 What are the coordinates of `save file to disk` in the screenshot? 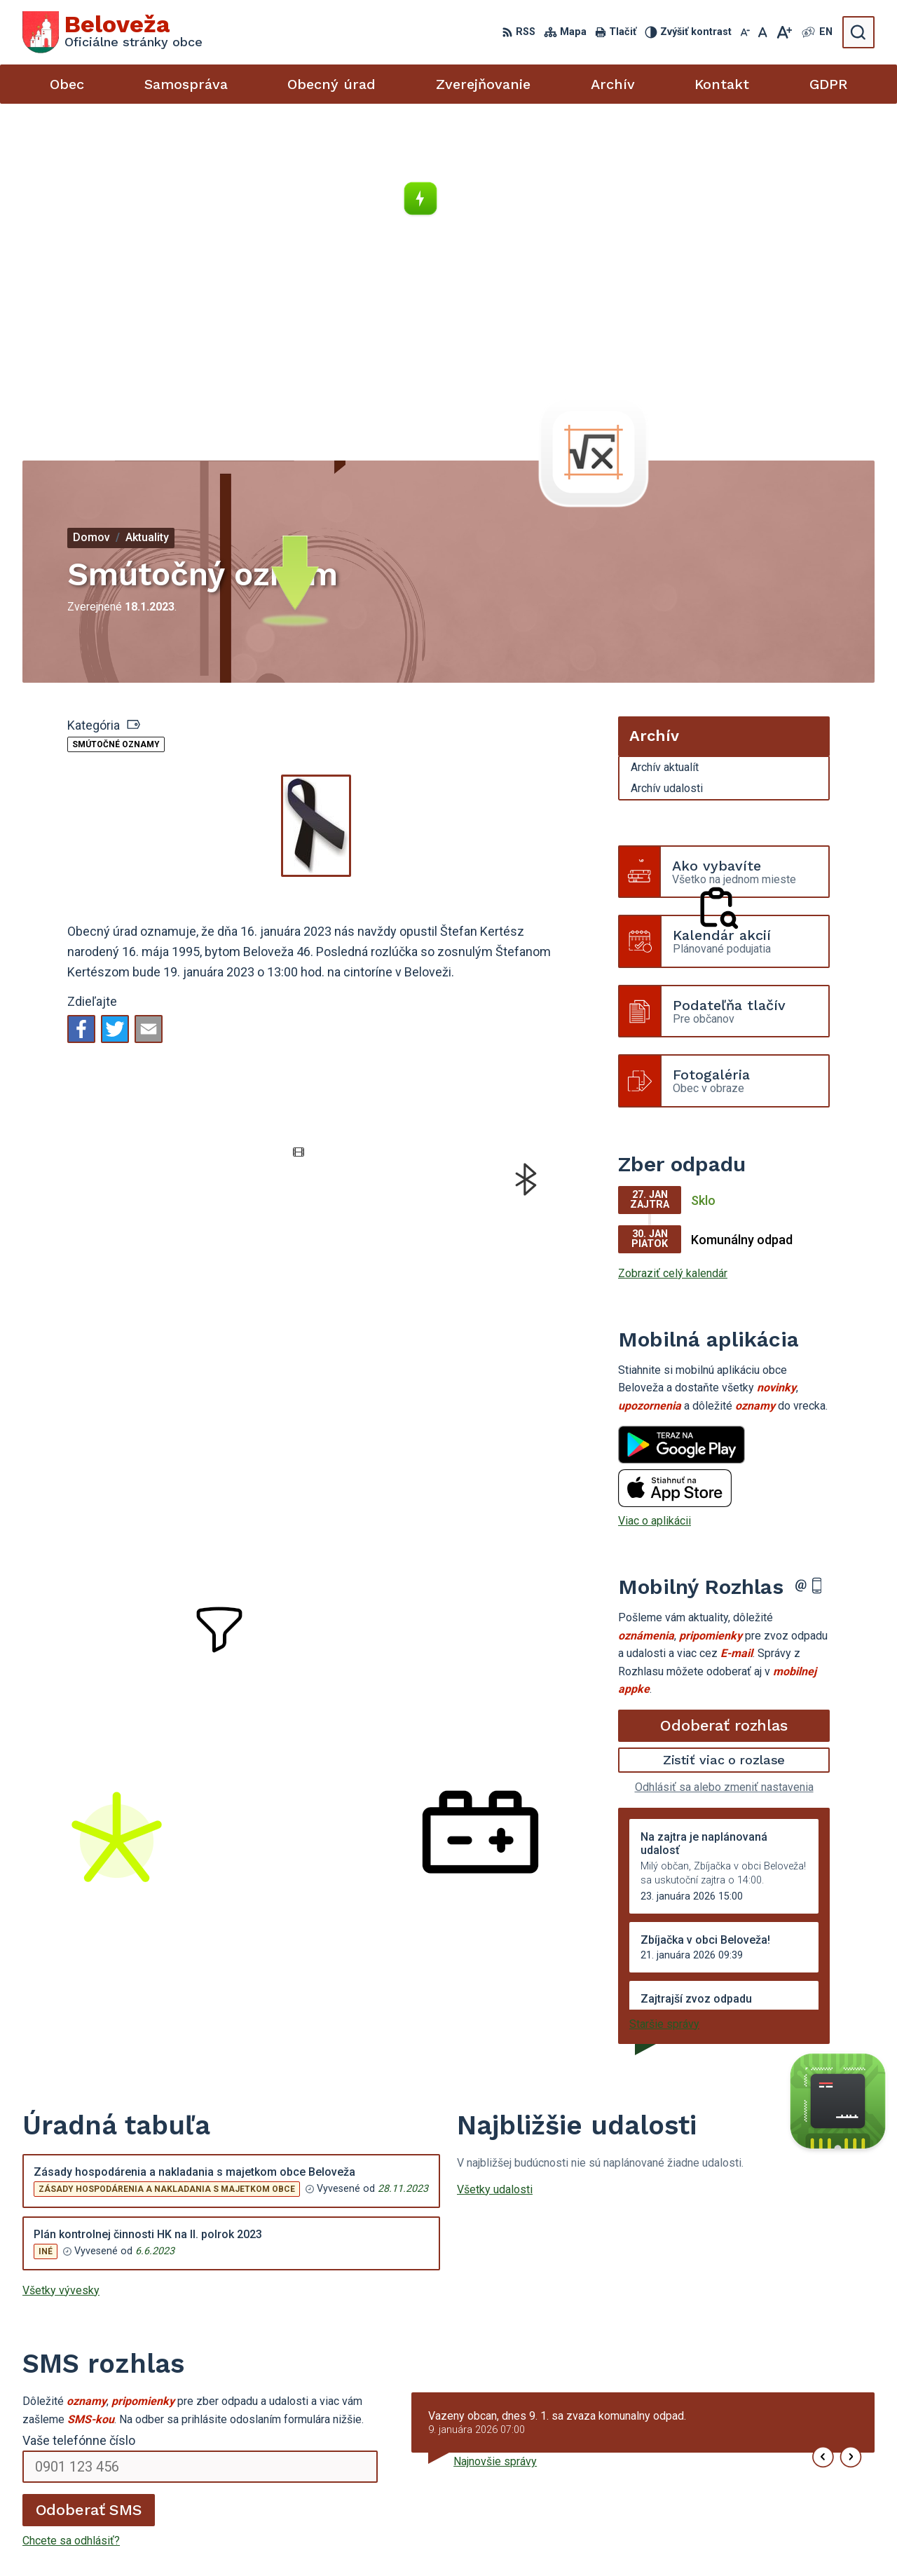 It's located at (295, 575).